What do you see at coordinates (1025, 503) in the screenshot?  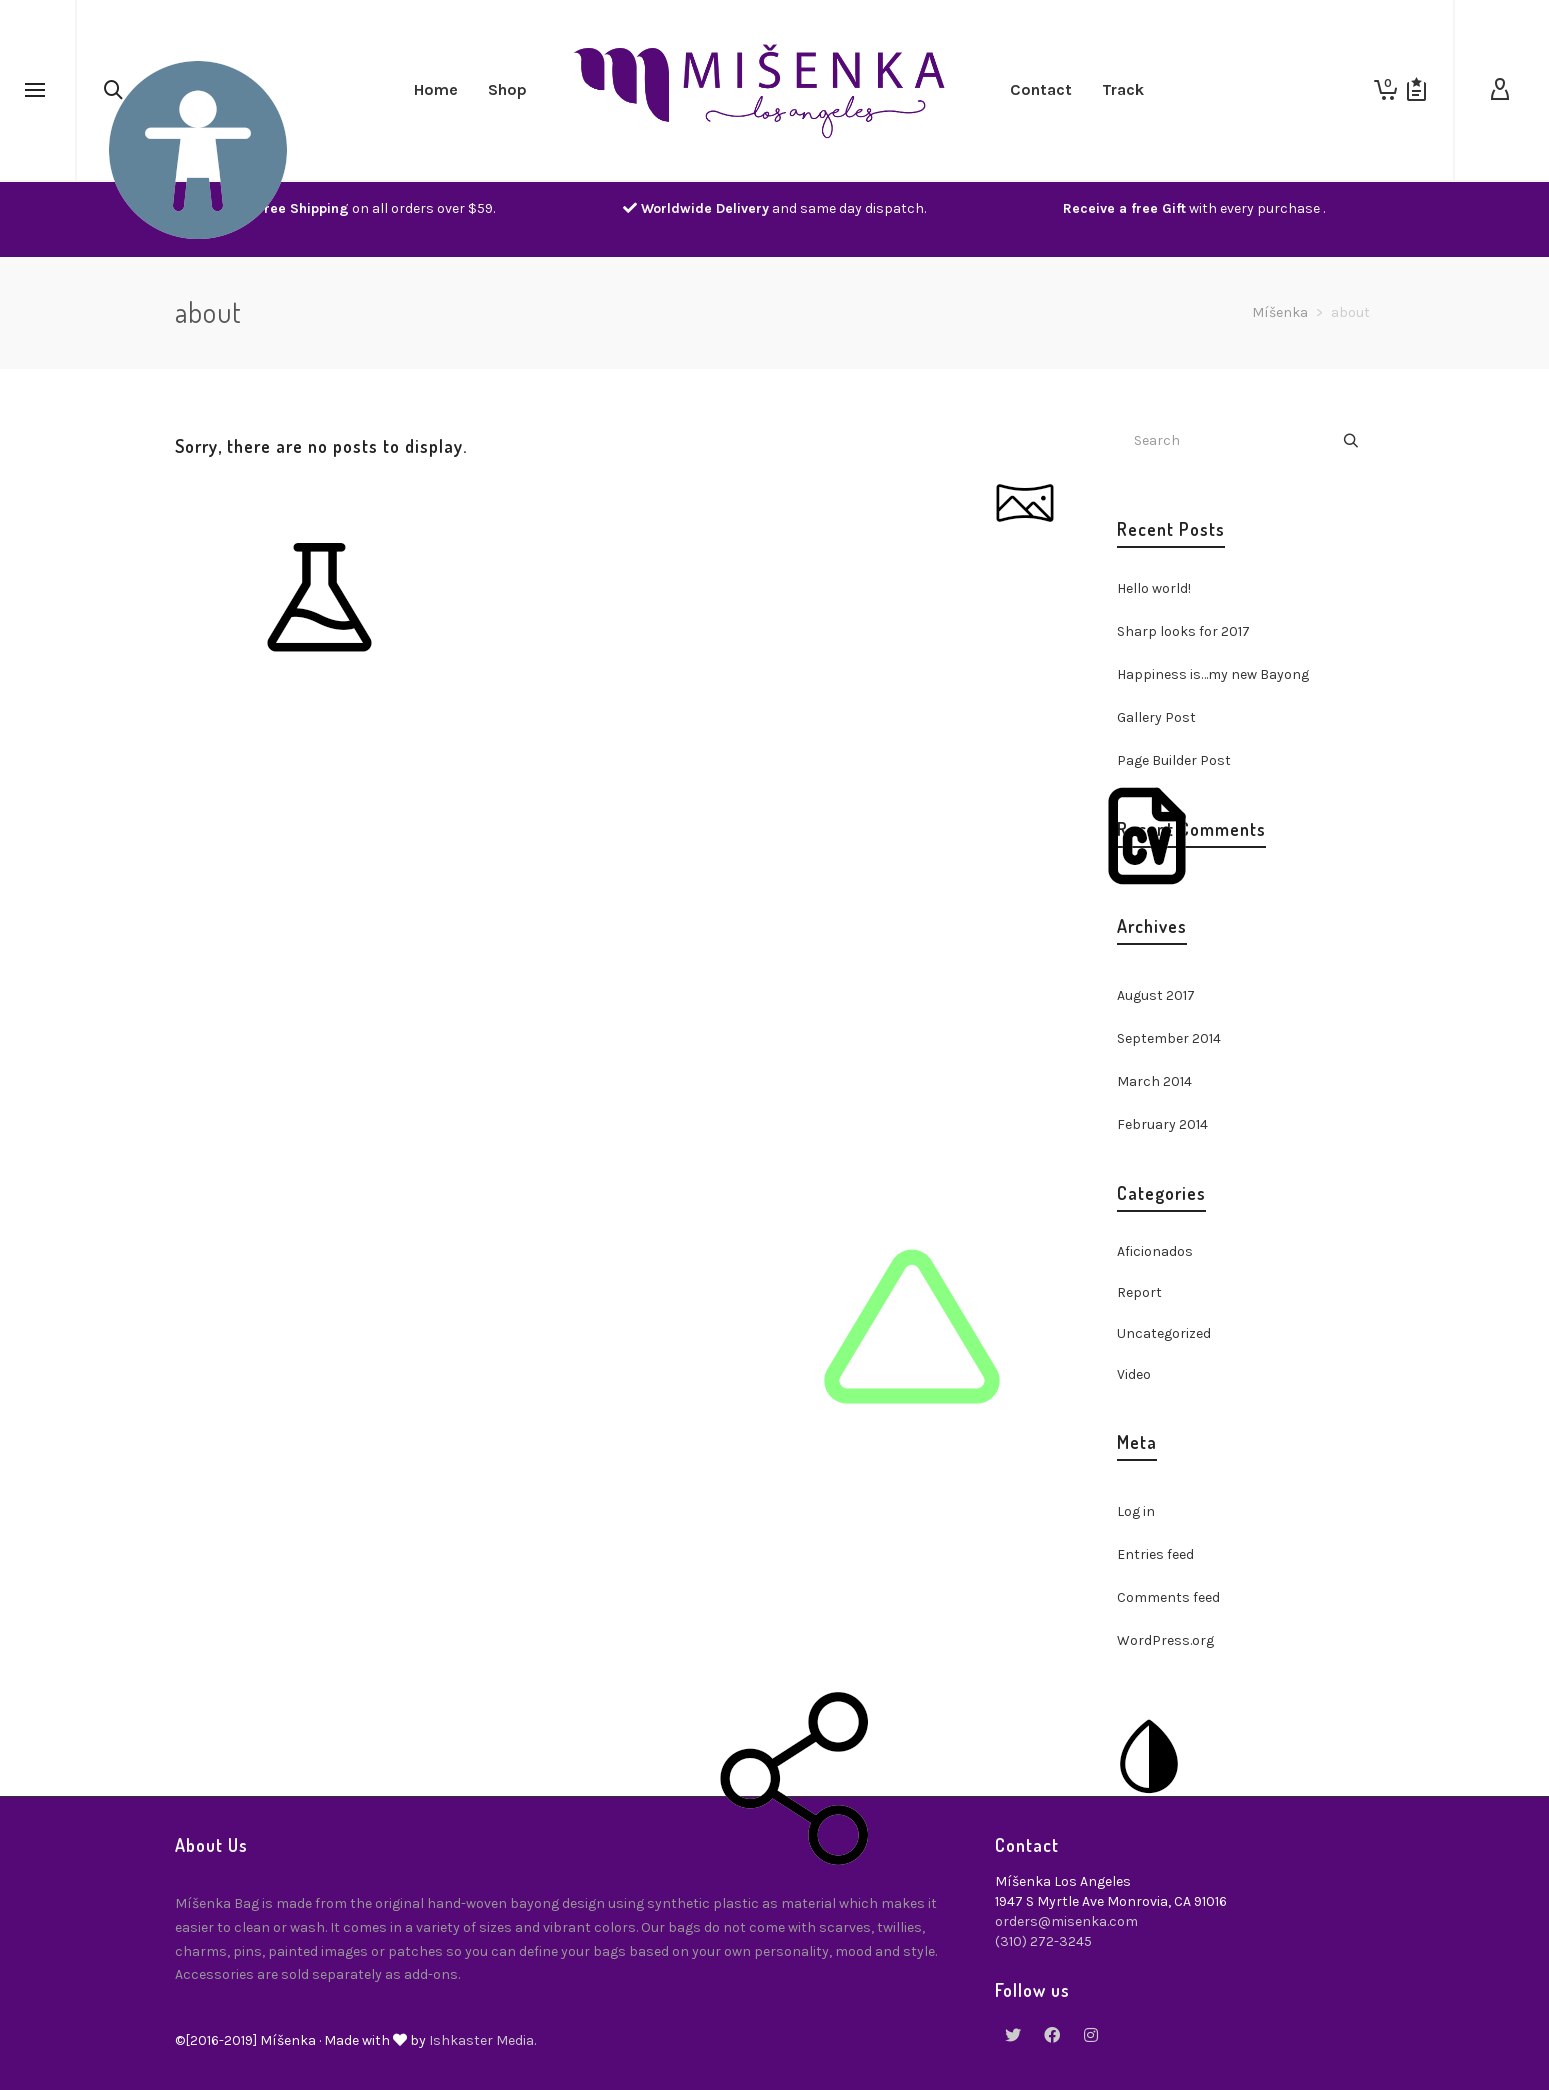 I see `view panorama or wide-angle photos` at bounding box center [1025, 503].